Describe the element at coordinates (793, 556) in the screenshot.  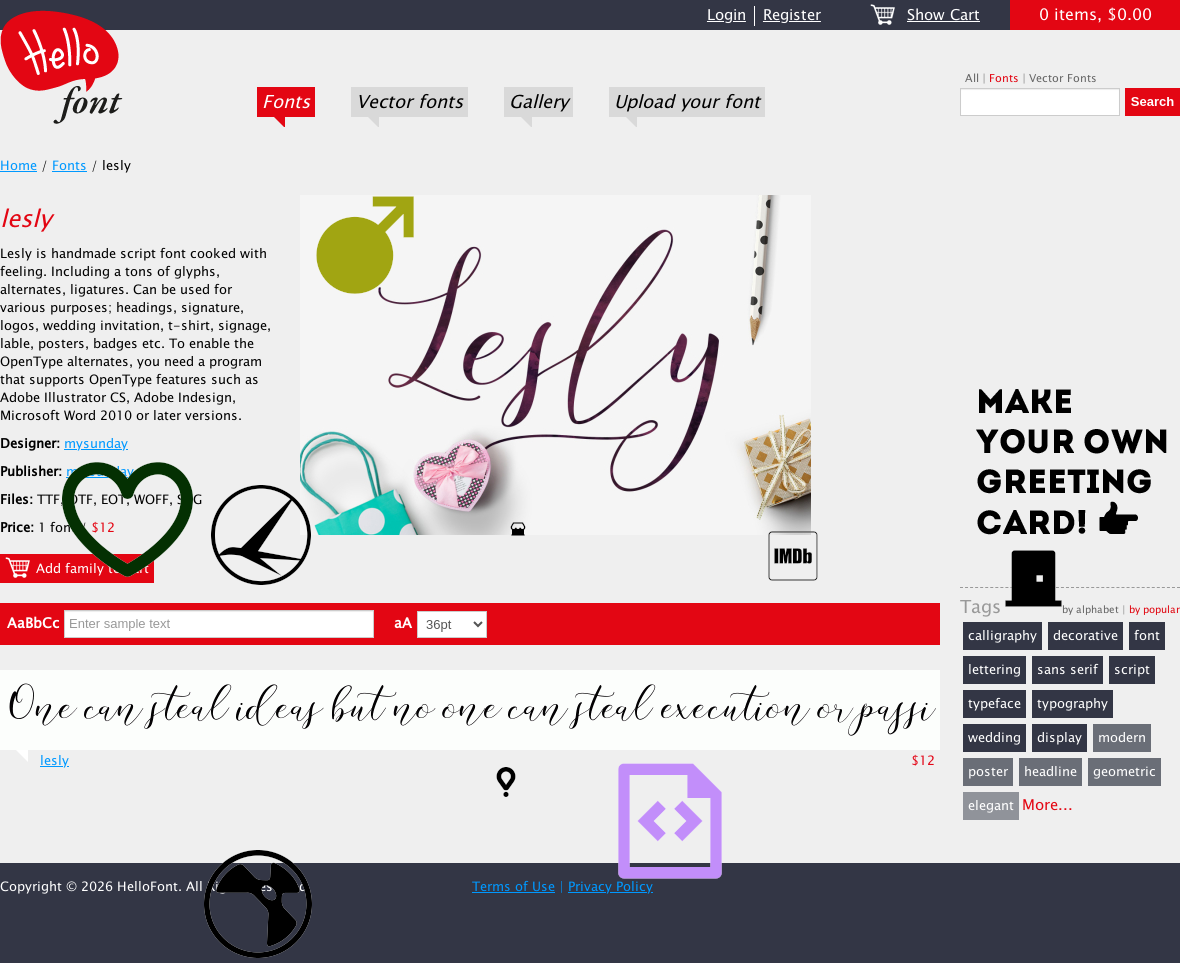
I see `open the IMDb app or website` at that location.